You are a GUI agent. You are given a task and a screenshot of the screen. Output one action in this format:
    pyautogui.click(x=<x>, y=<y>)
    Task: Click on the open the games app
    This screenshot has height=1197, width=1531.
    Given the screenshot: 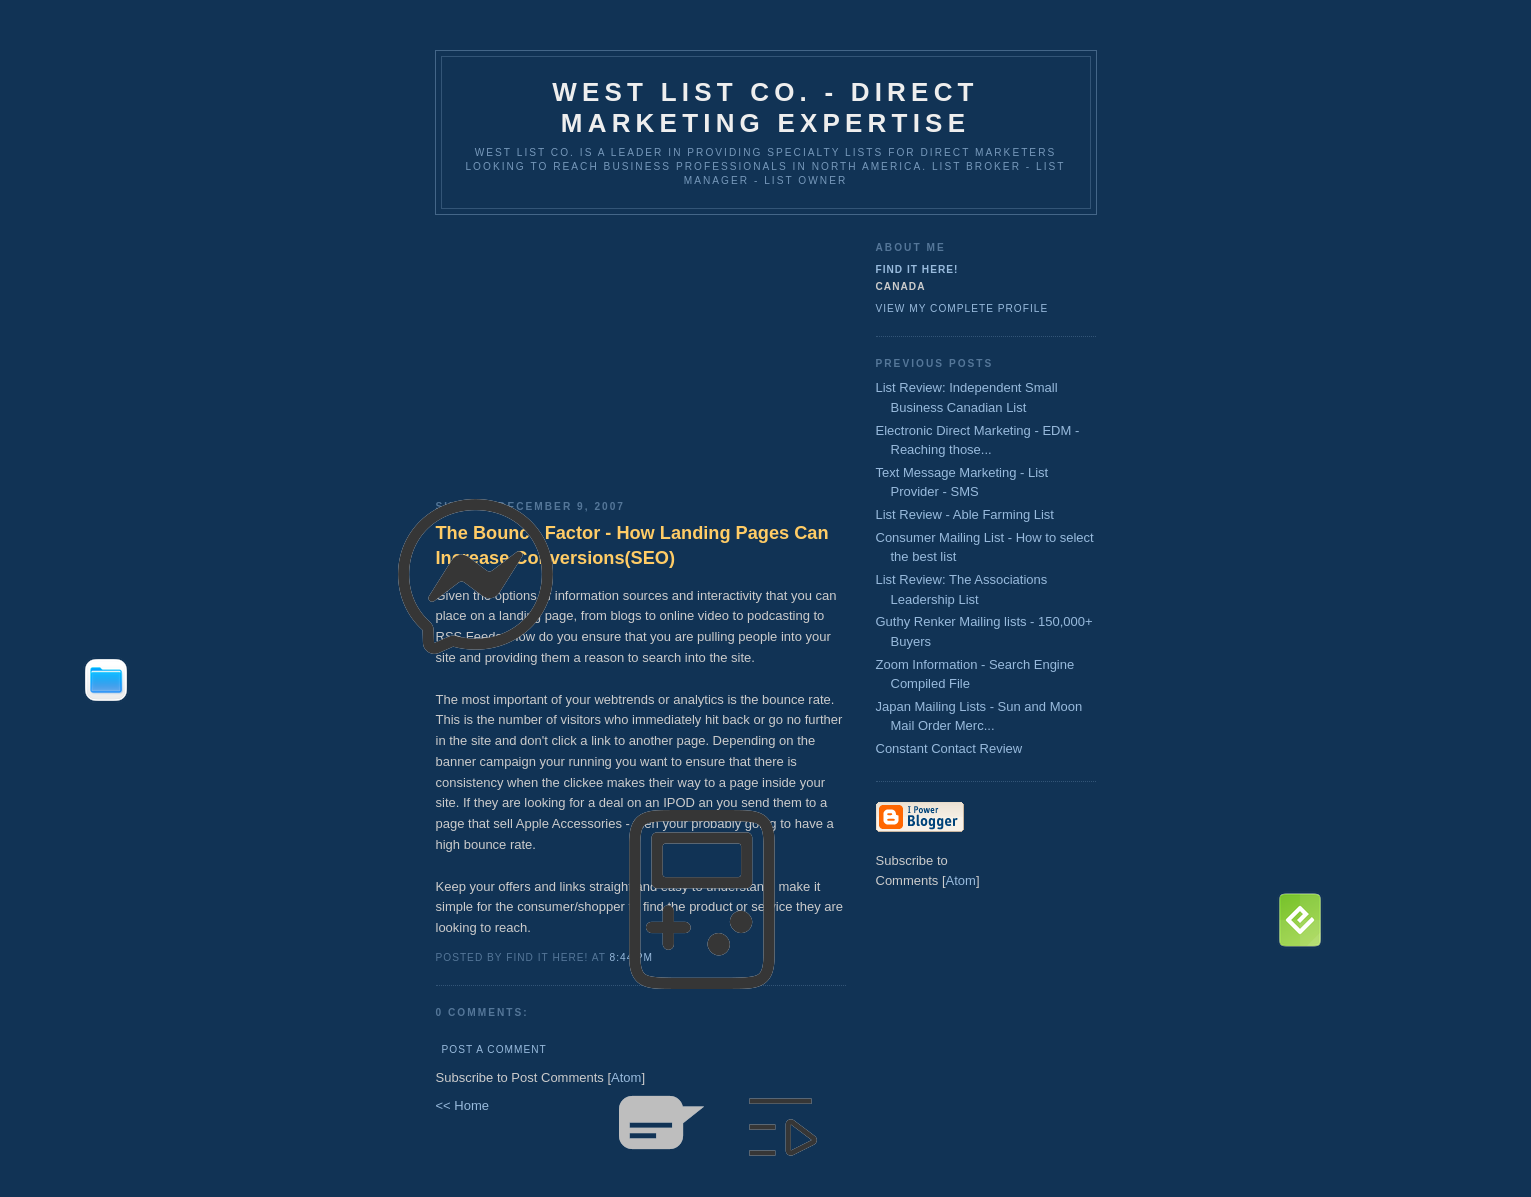 What is the action you would take?
    pyautogui.click(x=707, y=899)
    